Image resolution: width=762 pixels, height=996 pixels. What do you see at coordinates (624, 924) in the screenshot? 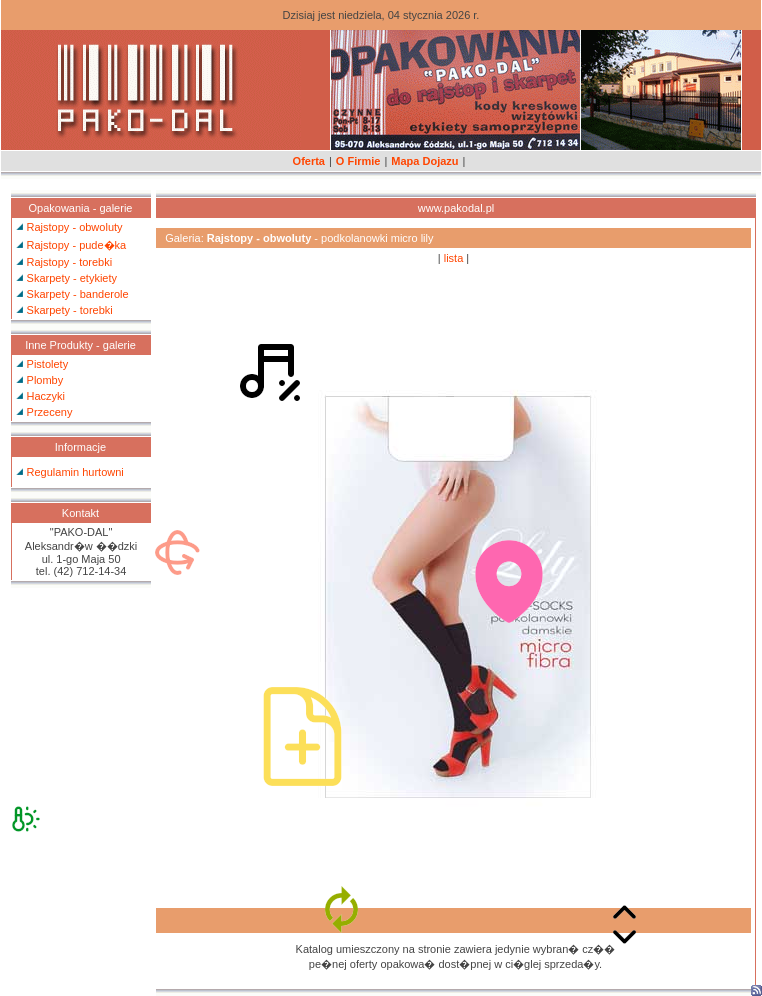
I see `expand or collapse a dropdown menu` at bounding box center [624, 924].